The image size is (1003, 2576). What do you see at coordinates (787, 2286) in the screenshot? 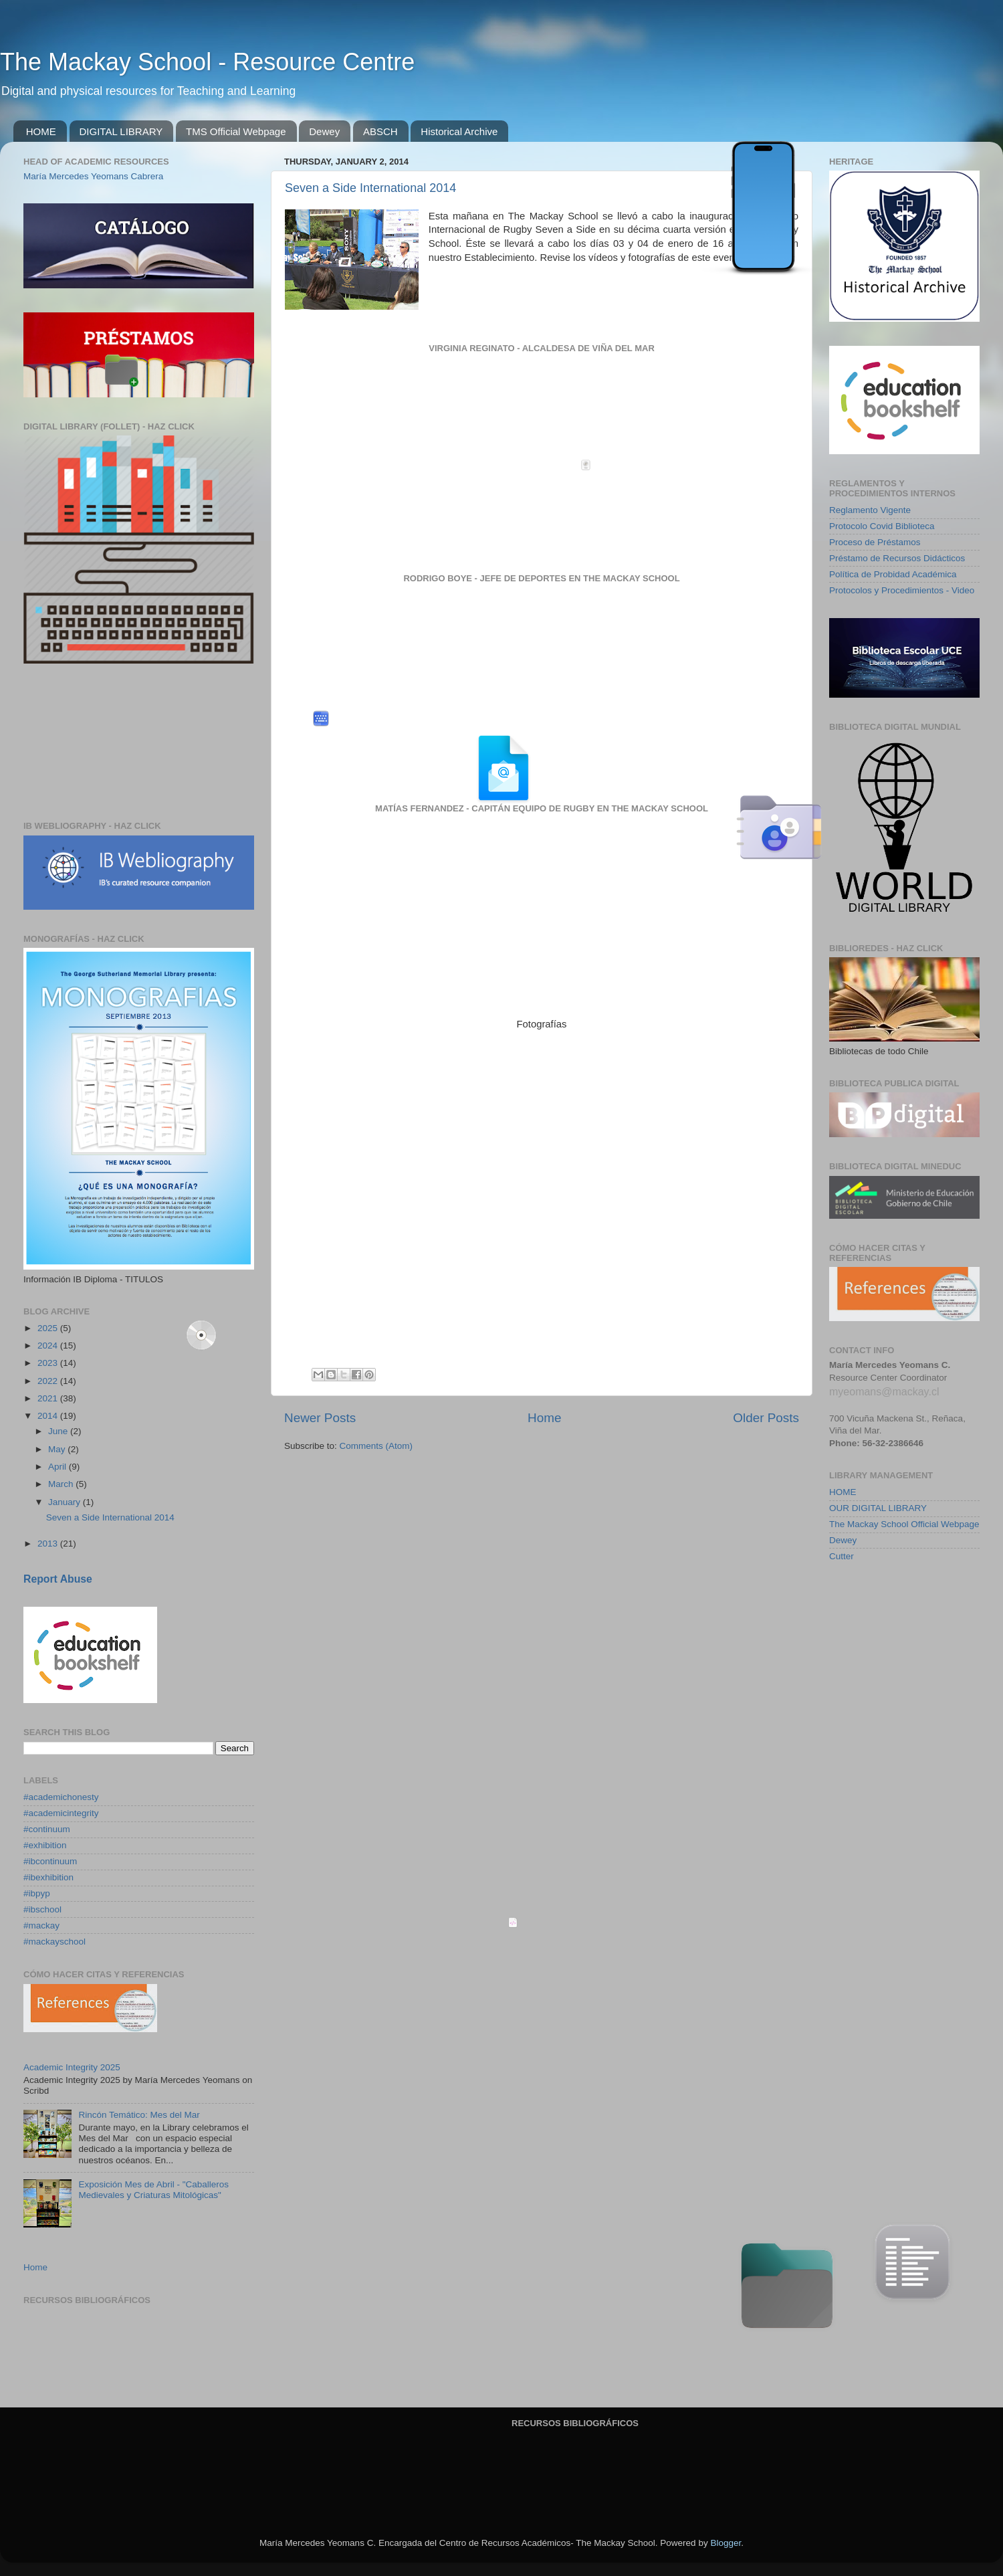
I see `open folder containing files` at bounding box center [787, 2286].